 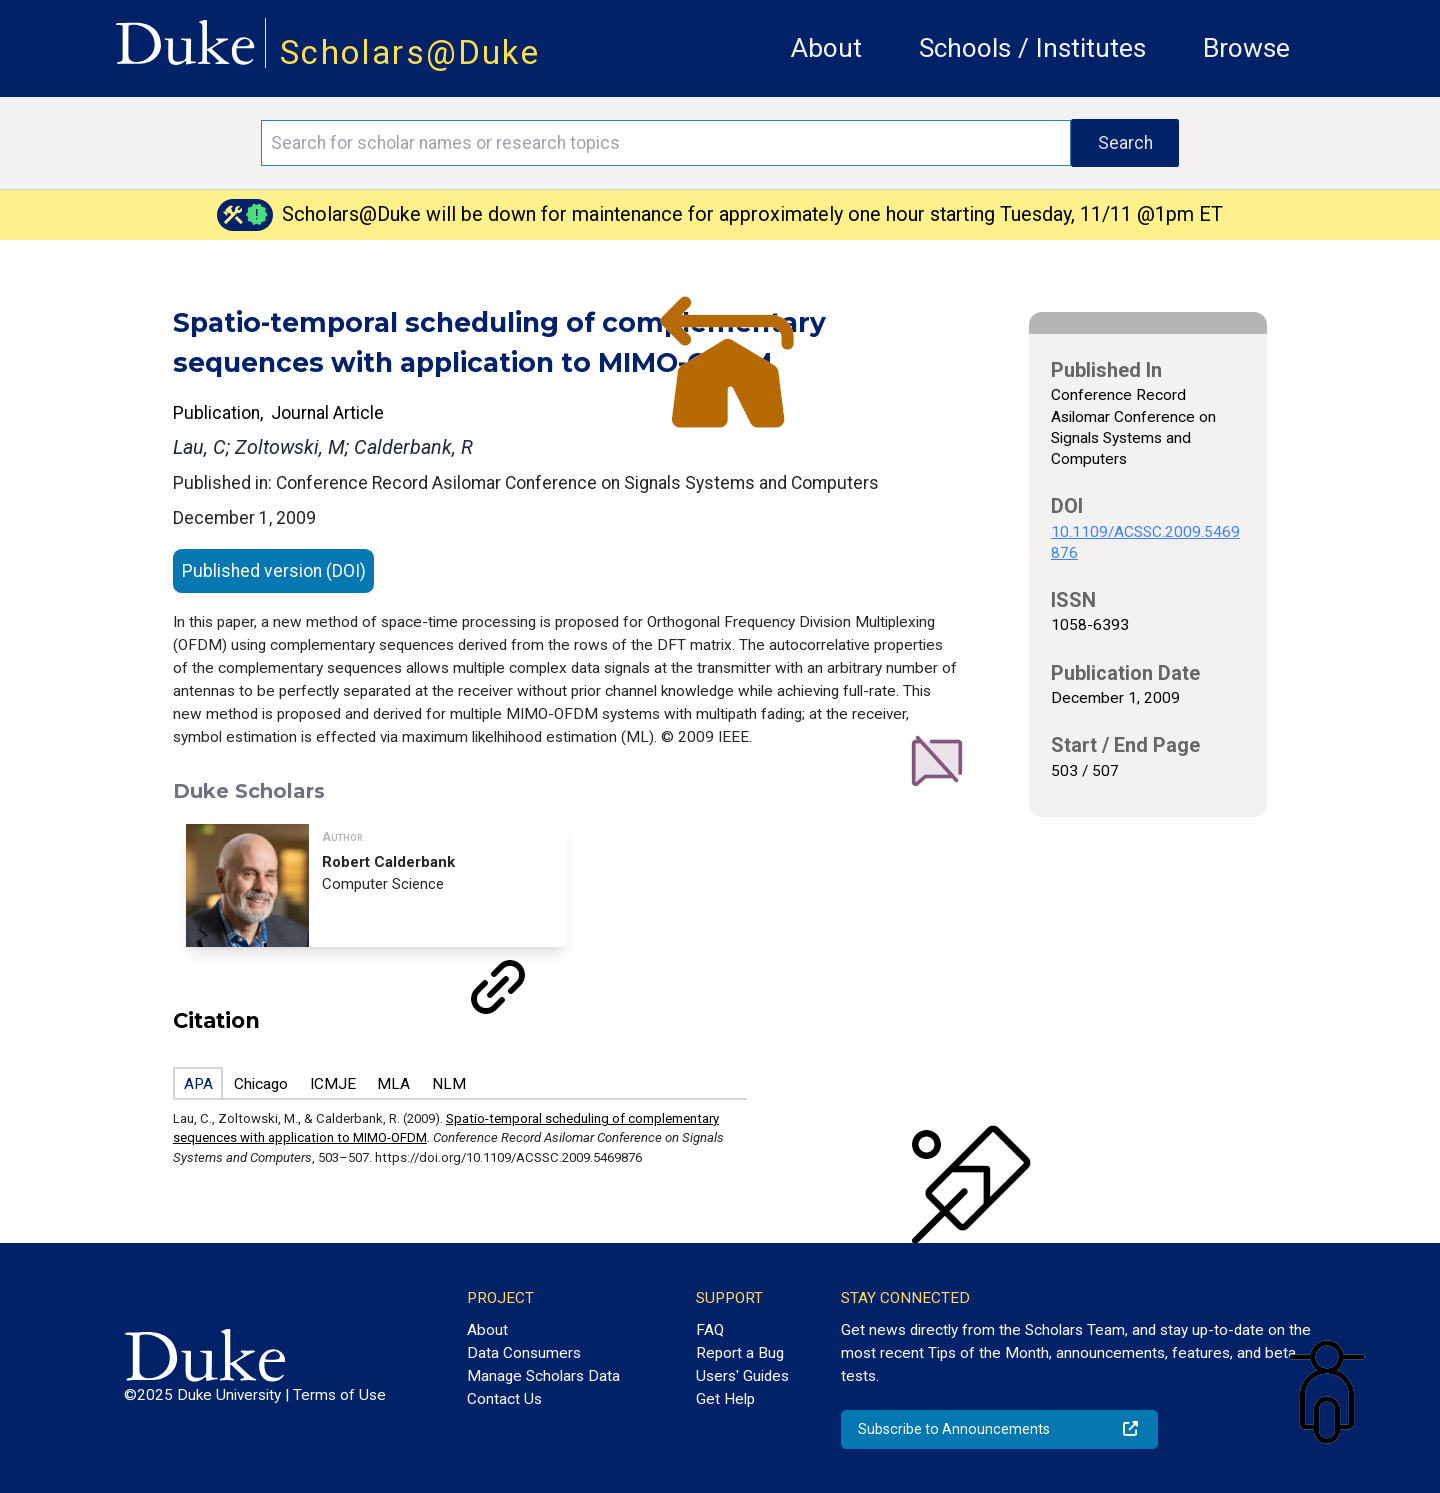 What do you see at coordinates (937, 759) in the screenshot?
I see `mute or disable chat notifications` at bounding box center [937, 759].